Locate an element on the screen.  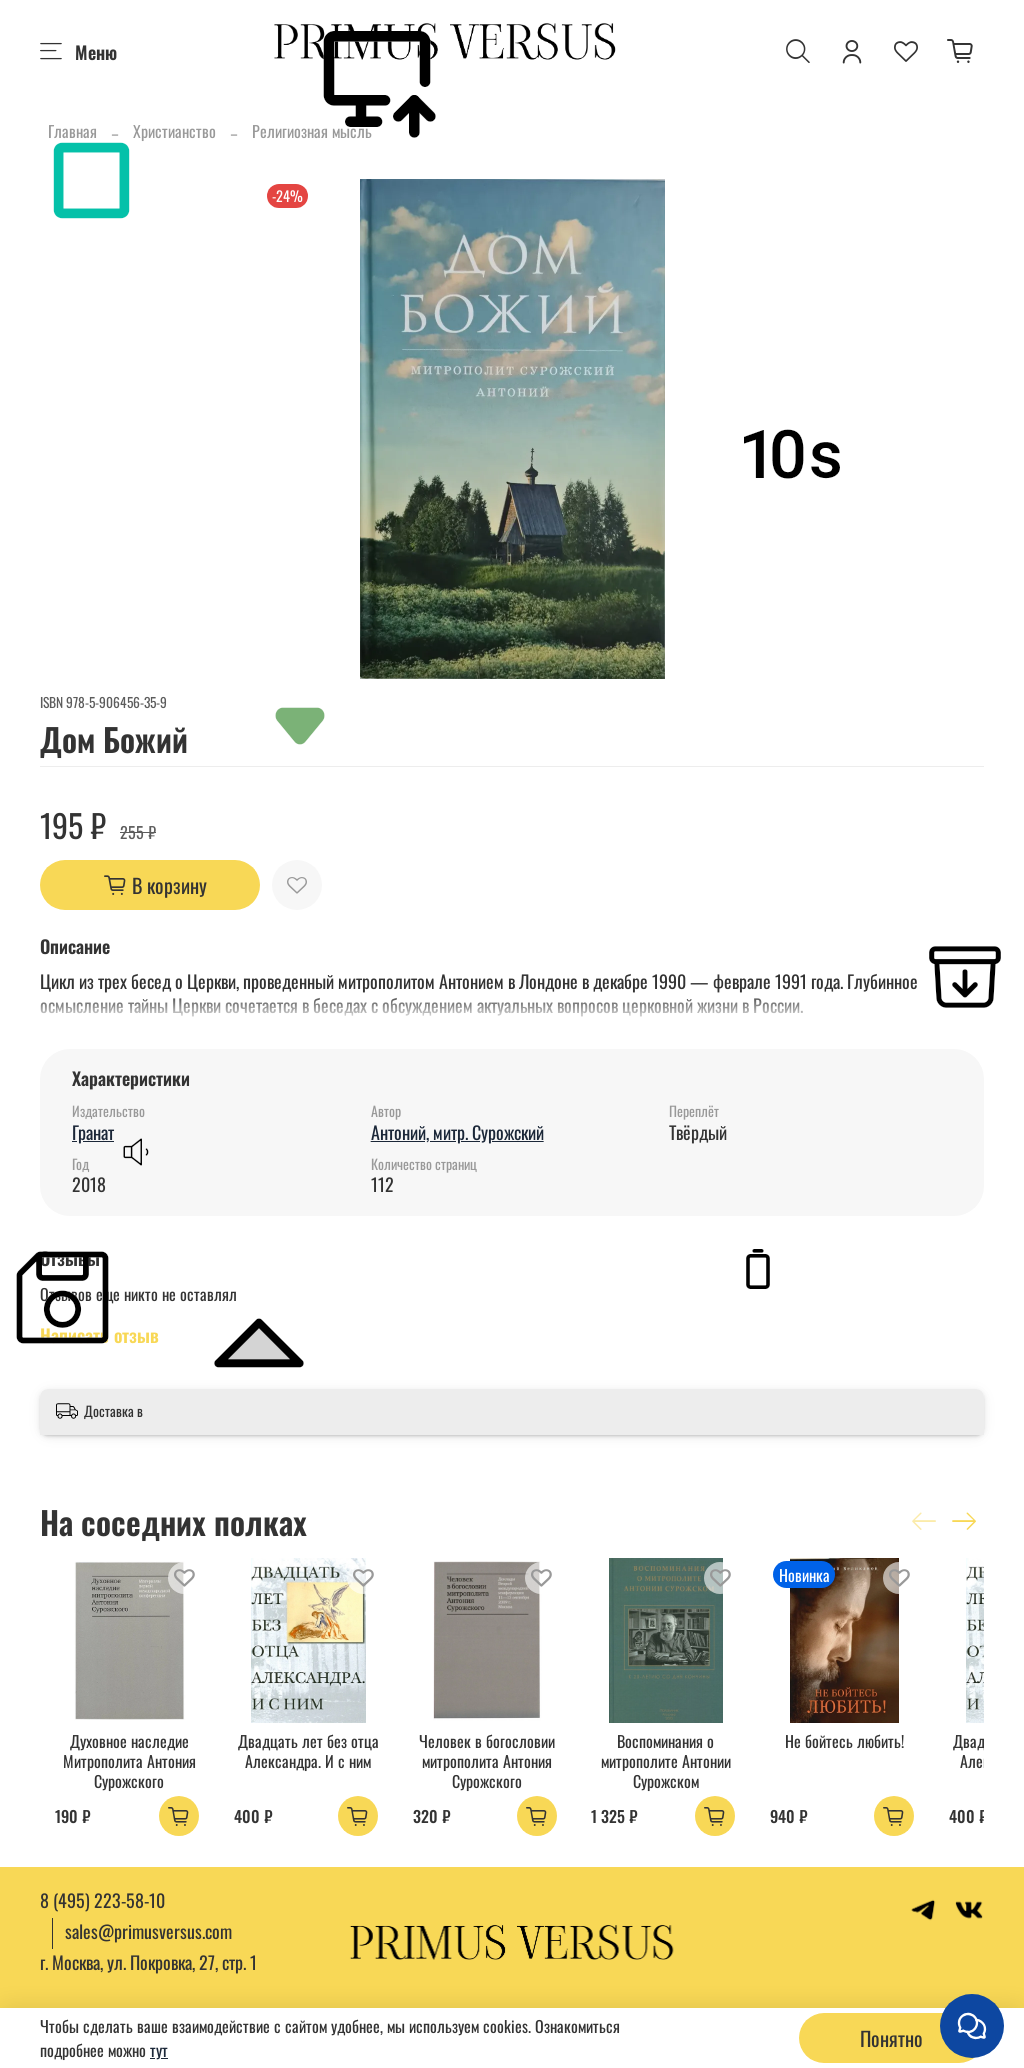
stop media playback is located at coordinates (91, 180).